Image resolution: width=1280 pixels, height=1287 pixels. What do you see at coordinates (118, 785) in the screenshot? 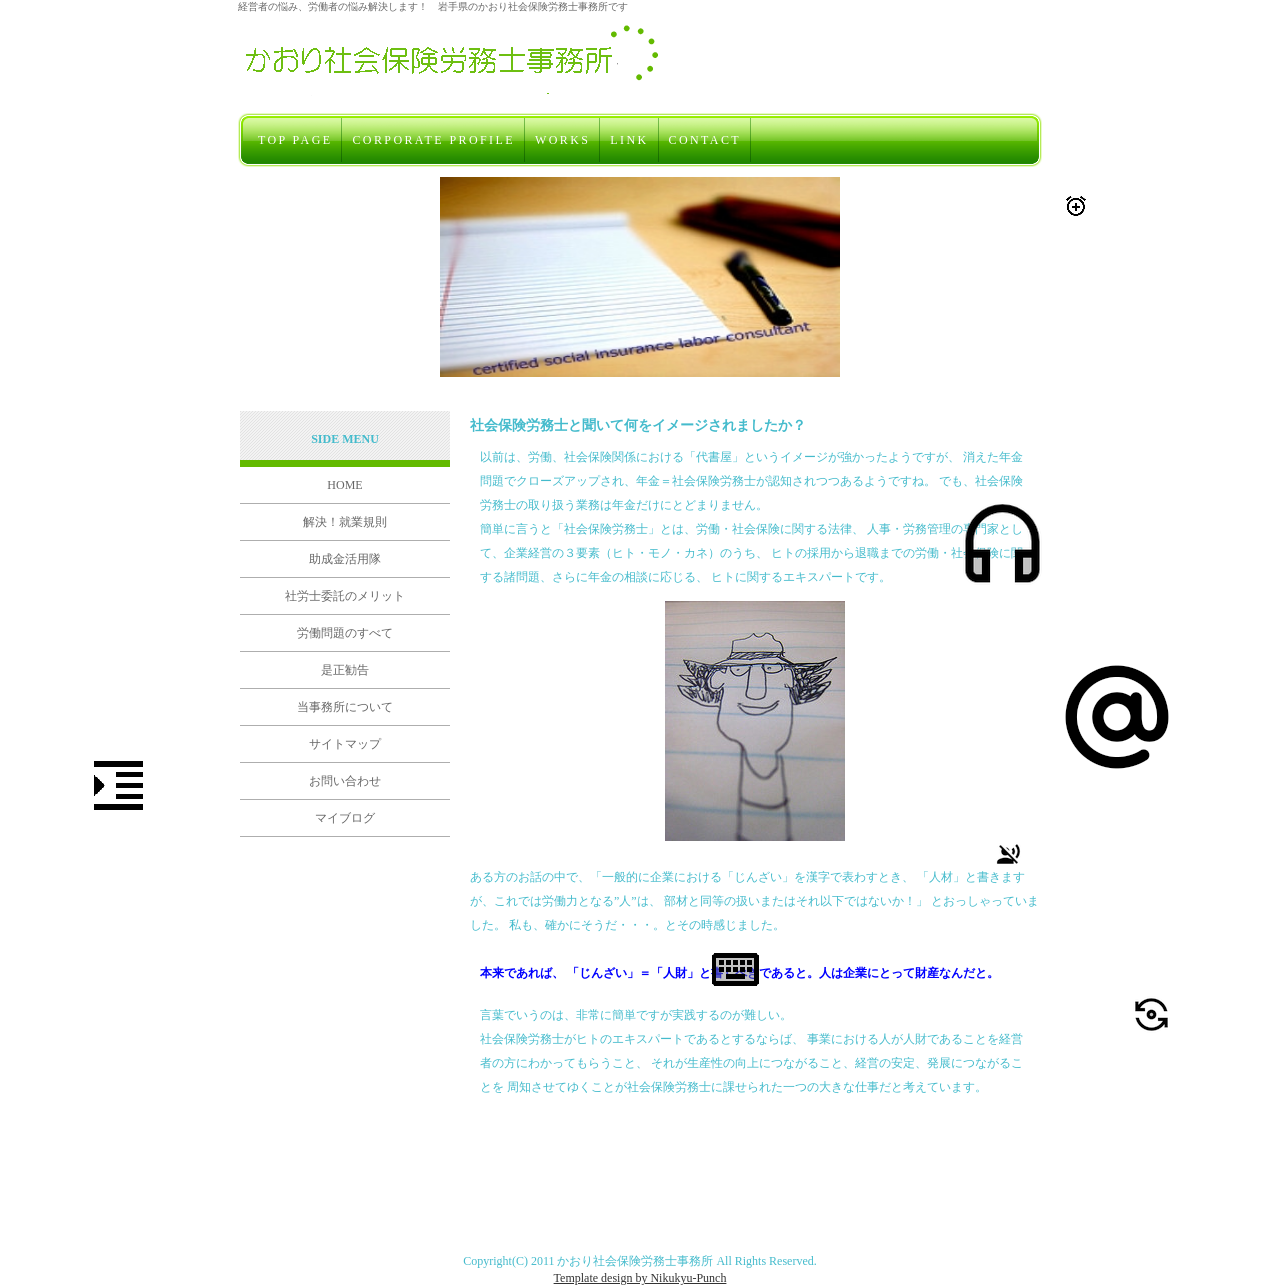
I see `increase text indentation` at bounding box center [118, 785].